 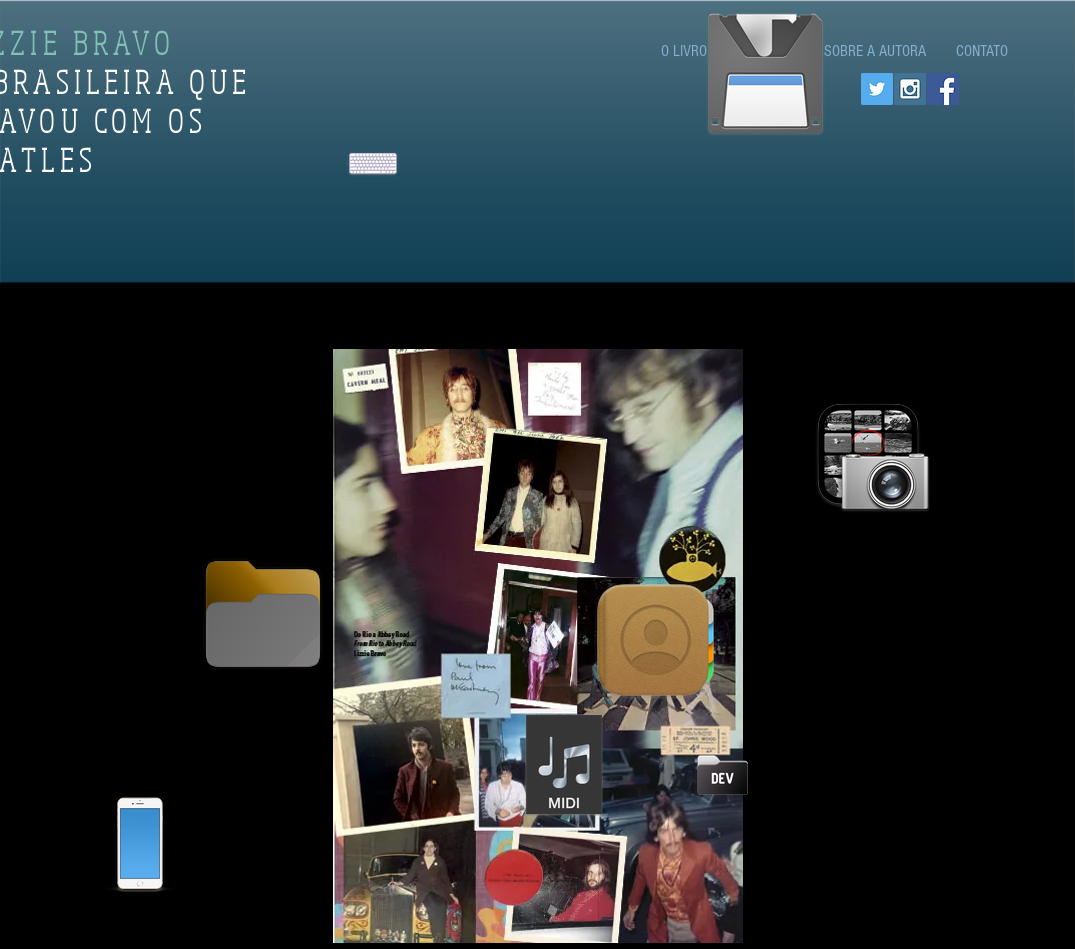 I want to click on folder containing dev.to related projects or resources, so click(x=722, y=776).